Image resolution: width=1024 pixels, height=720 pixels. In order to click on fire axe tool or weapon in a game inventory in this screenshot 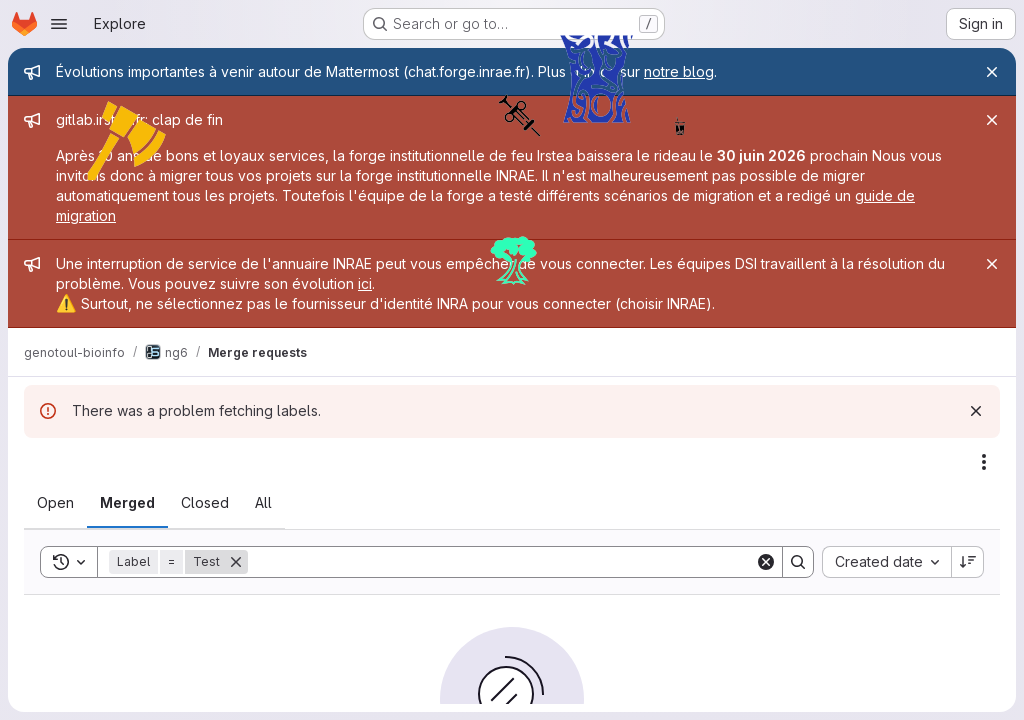, I will do `click(126, 140)`.